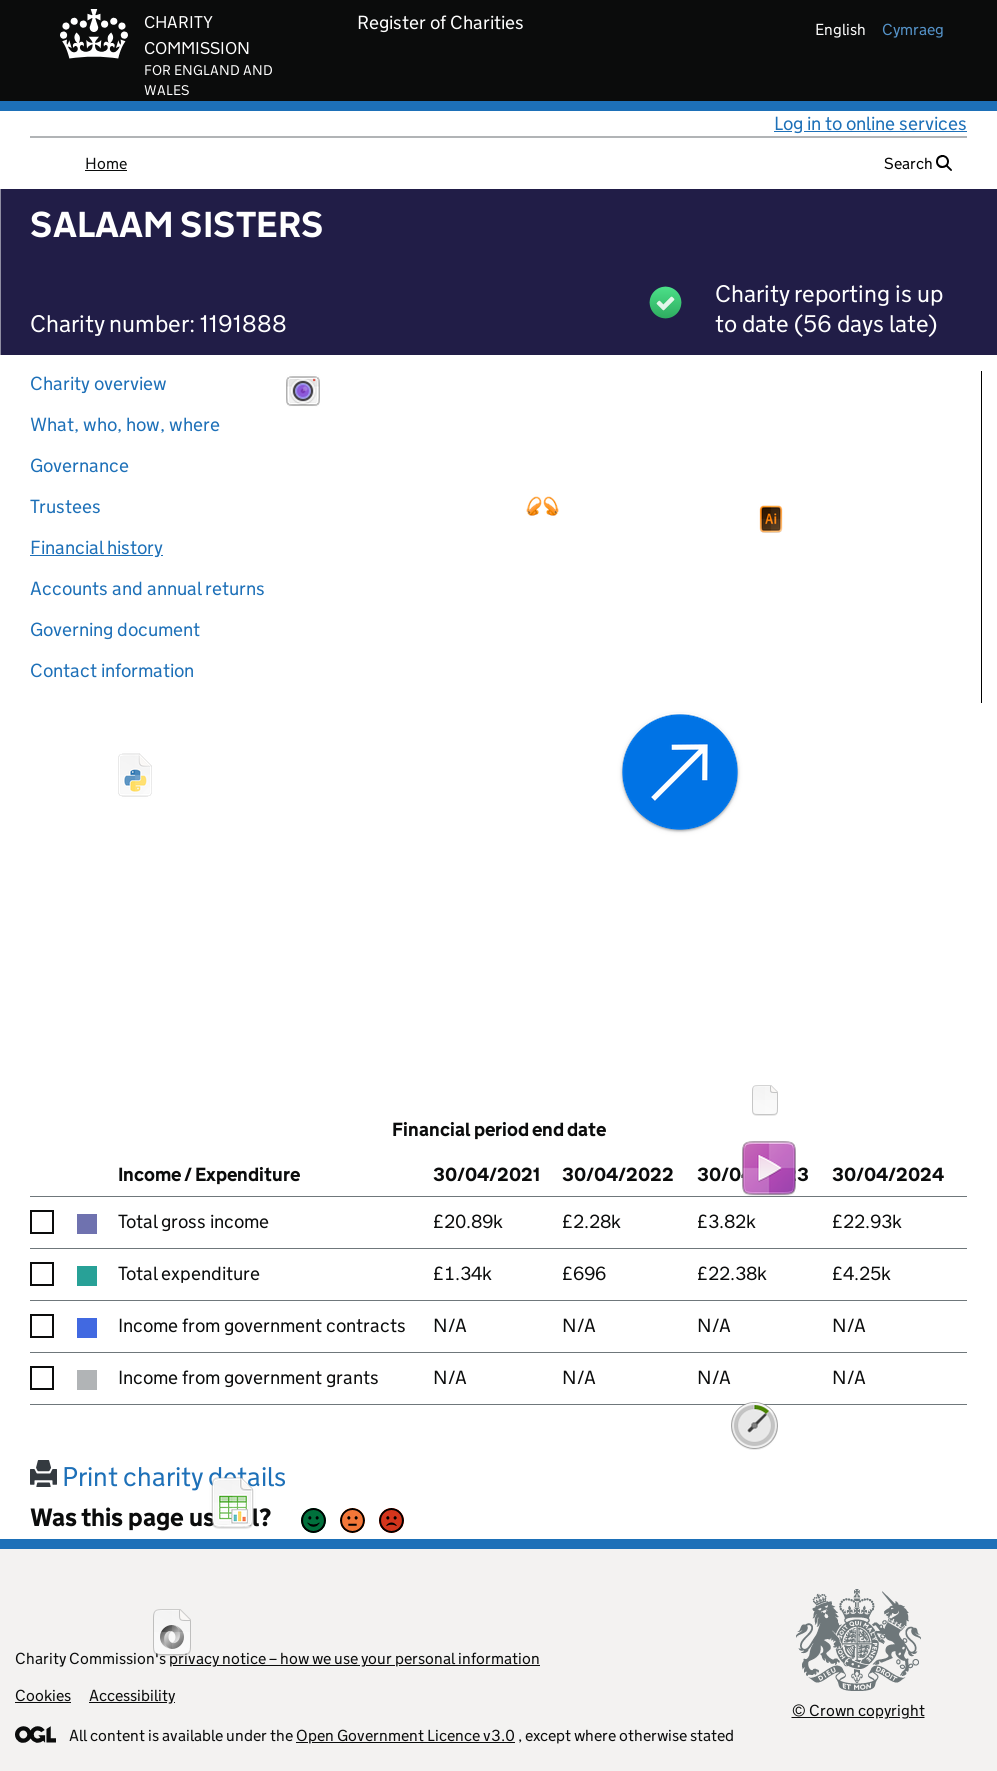  Describe the element at coordinates (771, 519) in the screenshot. I see `open an Adobe Illustrator file` at that location.